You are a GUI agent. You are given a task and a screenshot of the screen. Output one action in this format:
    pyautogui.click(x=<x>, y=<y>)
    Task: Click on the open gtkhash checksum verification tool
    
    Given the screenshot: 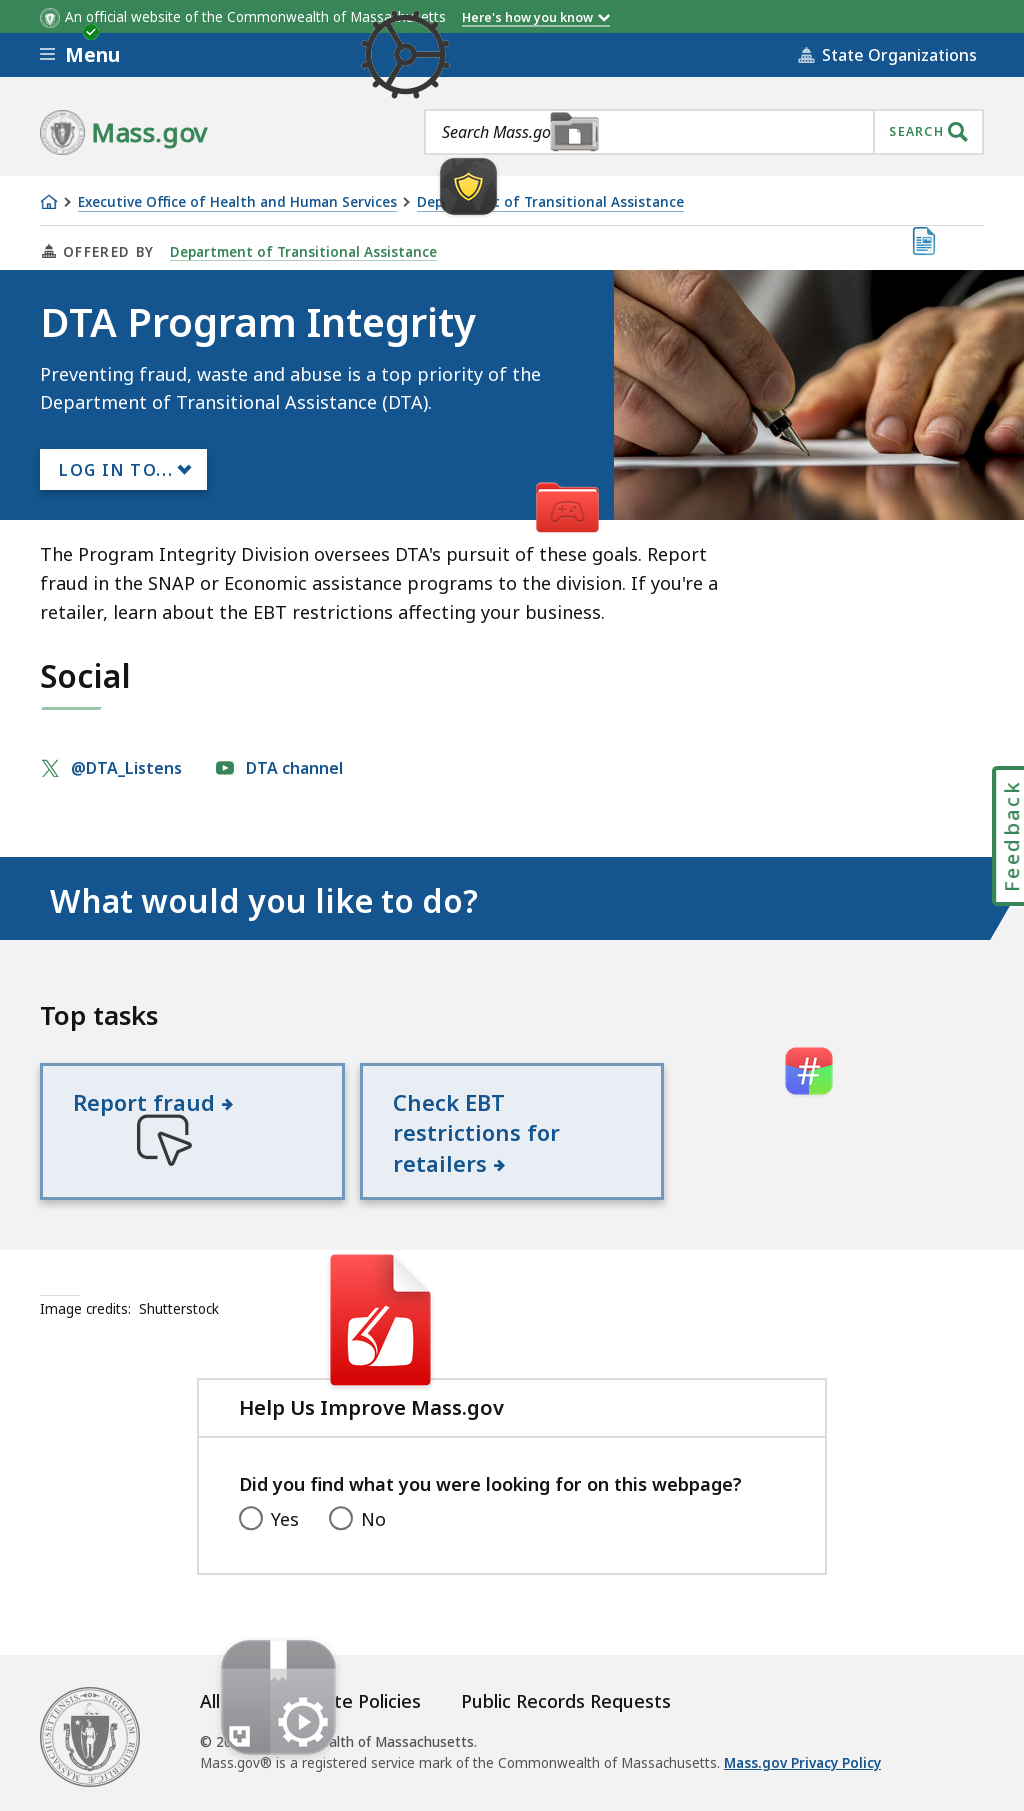 What is the action you would take?
    pyautogui.click(x=809, y=1071)
    